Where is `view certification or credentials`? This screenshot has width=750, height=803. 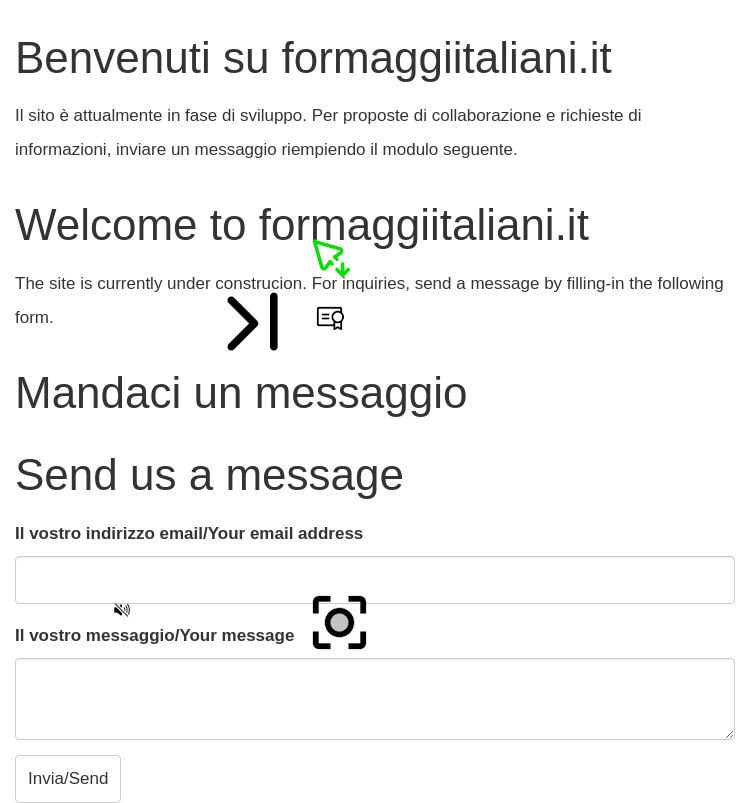
view certification or credentials is located at coordinates (329, 317).